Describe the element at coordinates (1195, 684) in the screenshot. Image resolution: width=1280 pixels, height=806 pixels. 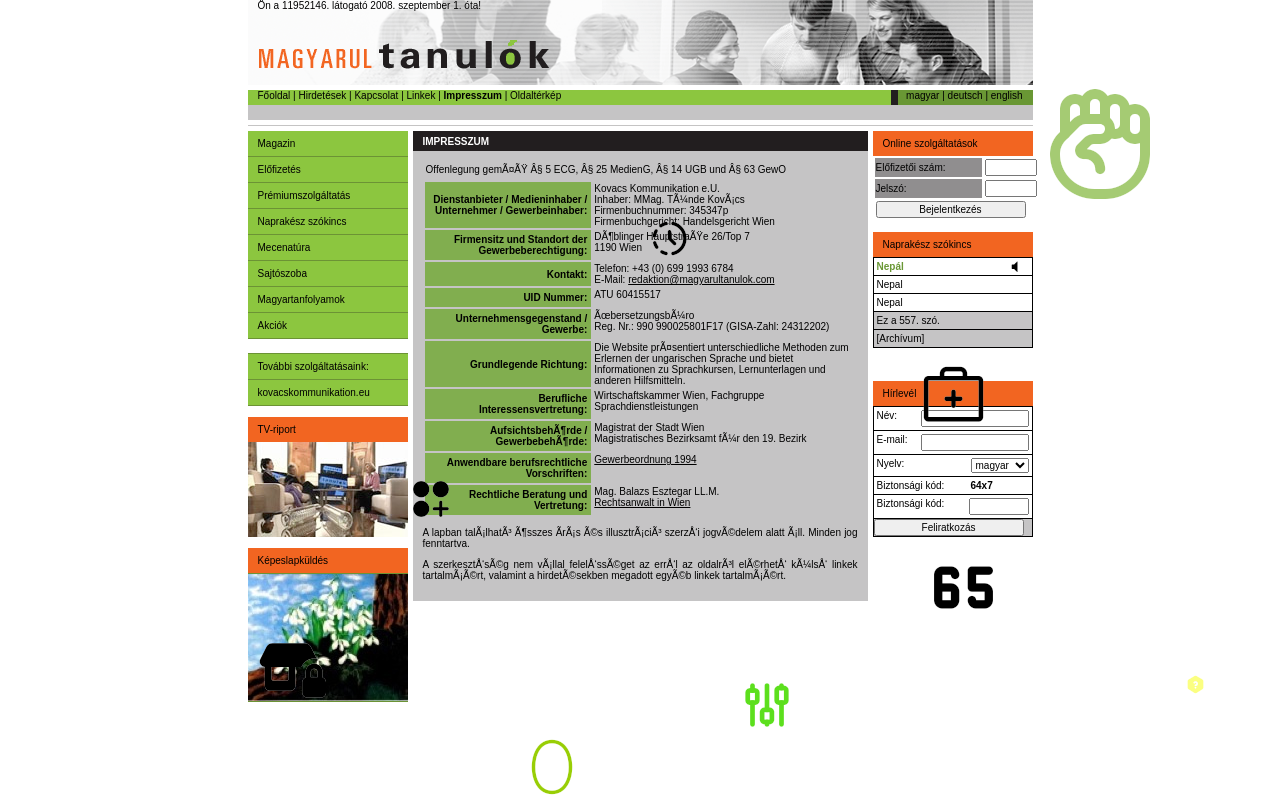
I see `access help or support options` at that location.